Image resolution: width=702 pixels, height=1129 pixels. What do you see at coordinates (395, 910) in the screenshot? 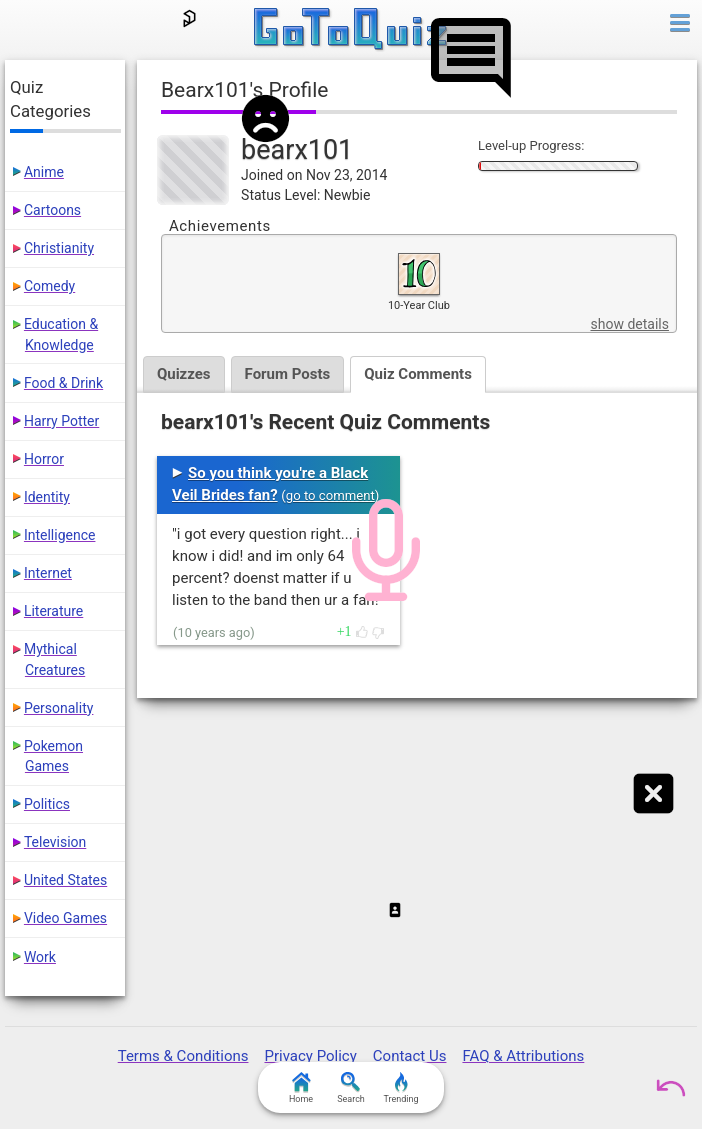
I see `view profile picture or portrait image` at bounding box center [395, 910].